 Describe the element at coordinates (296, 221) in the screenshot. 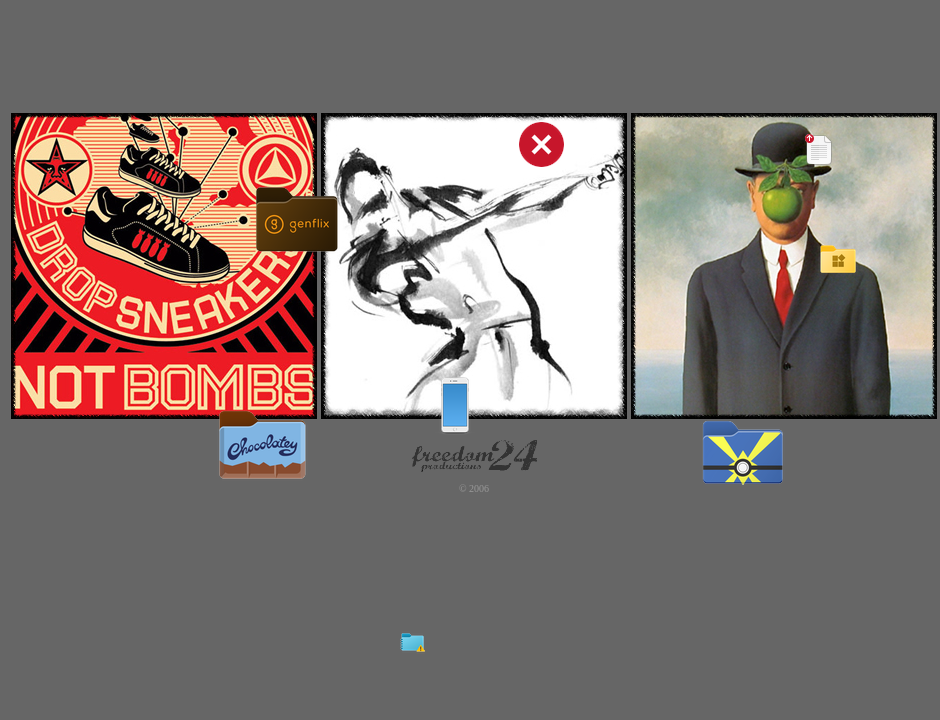

I see `open genflix media folder` at that location.